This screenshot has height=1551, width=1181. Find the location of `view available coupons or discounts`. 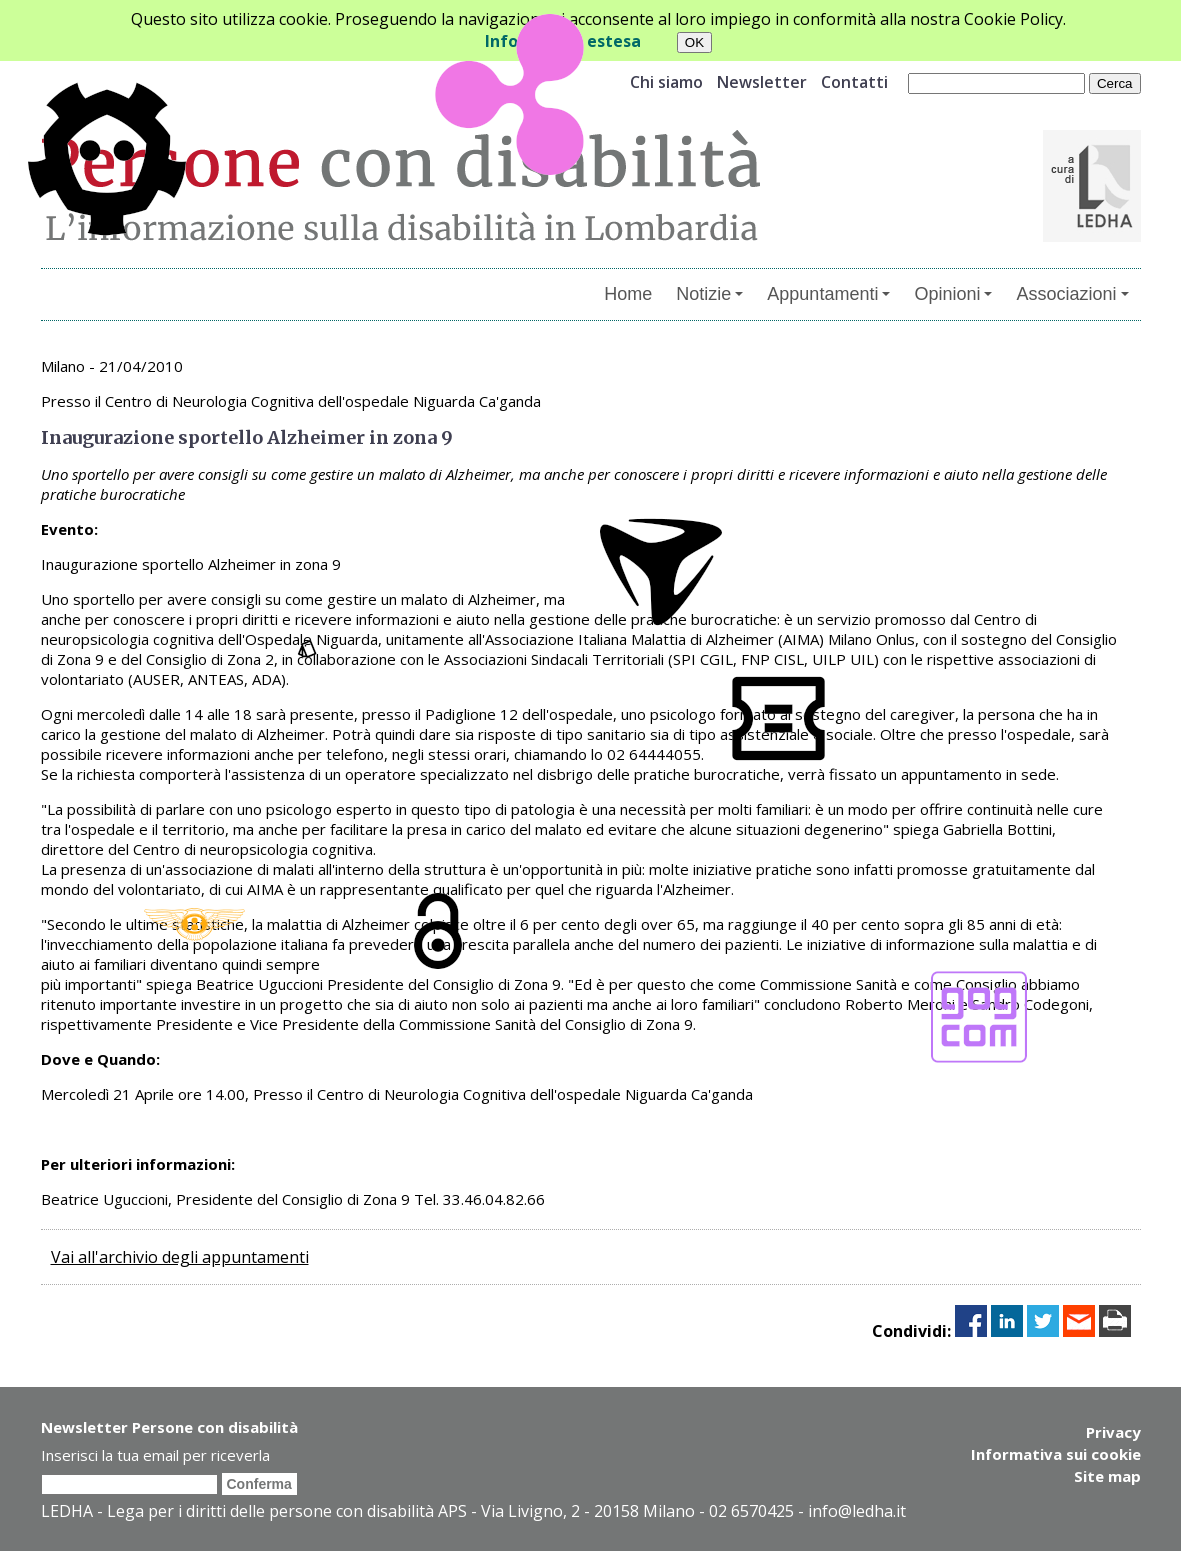

view available coupons or discounts is located at coordinates (778, 718).